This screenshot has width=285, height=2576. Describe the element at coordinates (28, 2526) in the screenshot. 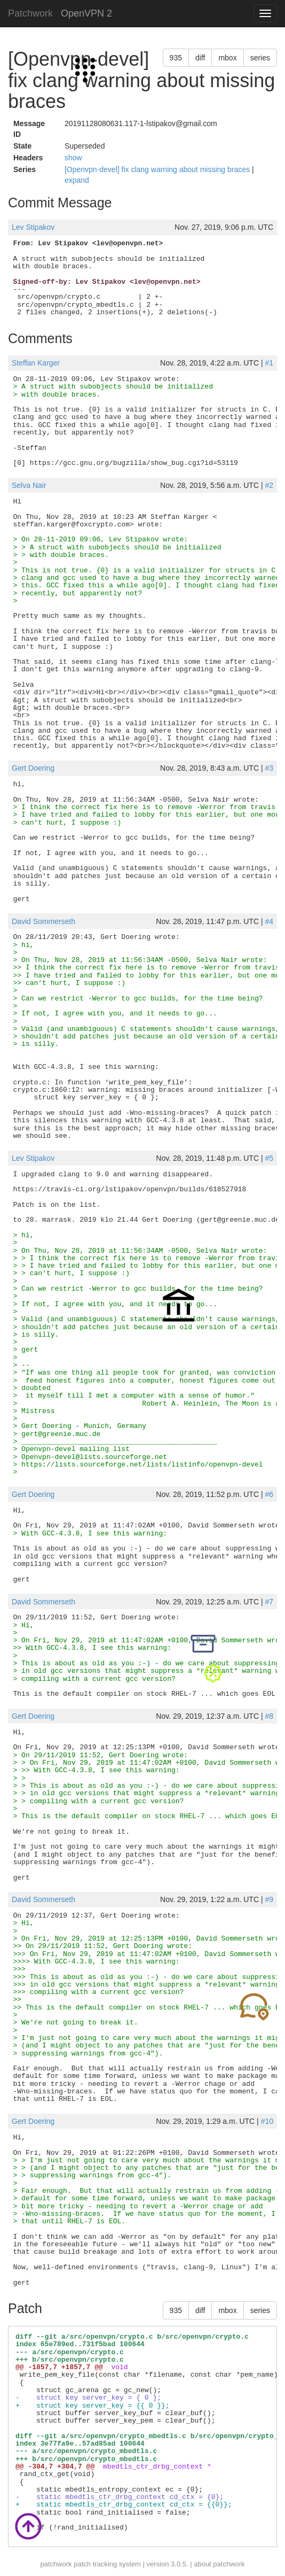

I see `scroll to top of page` at that location.